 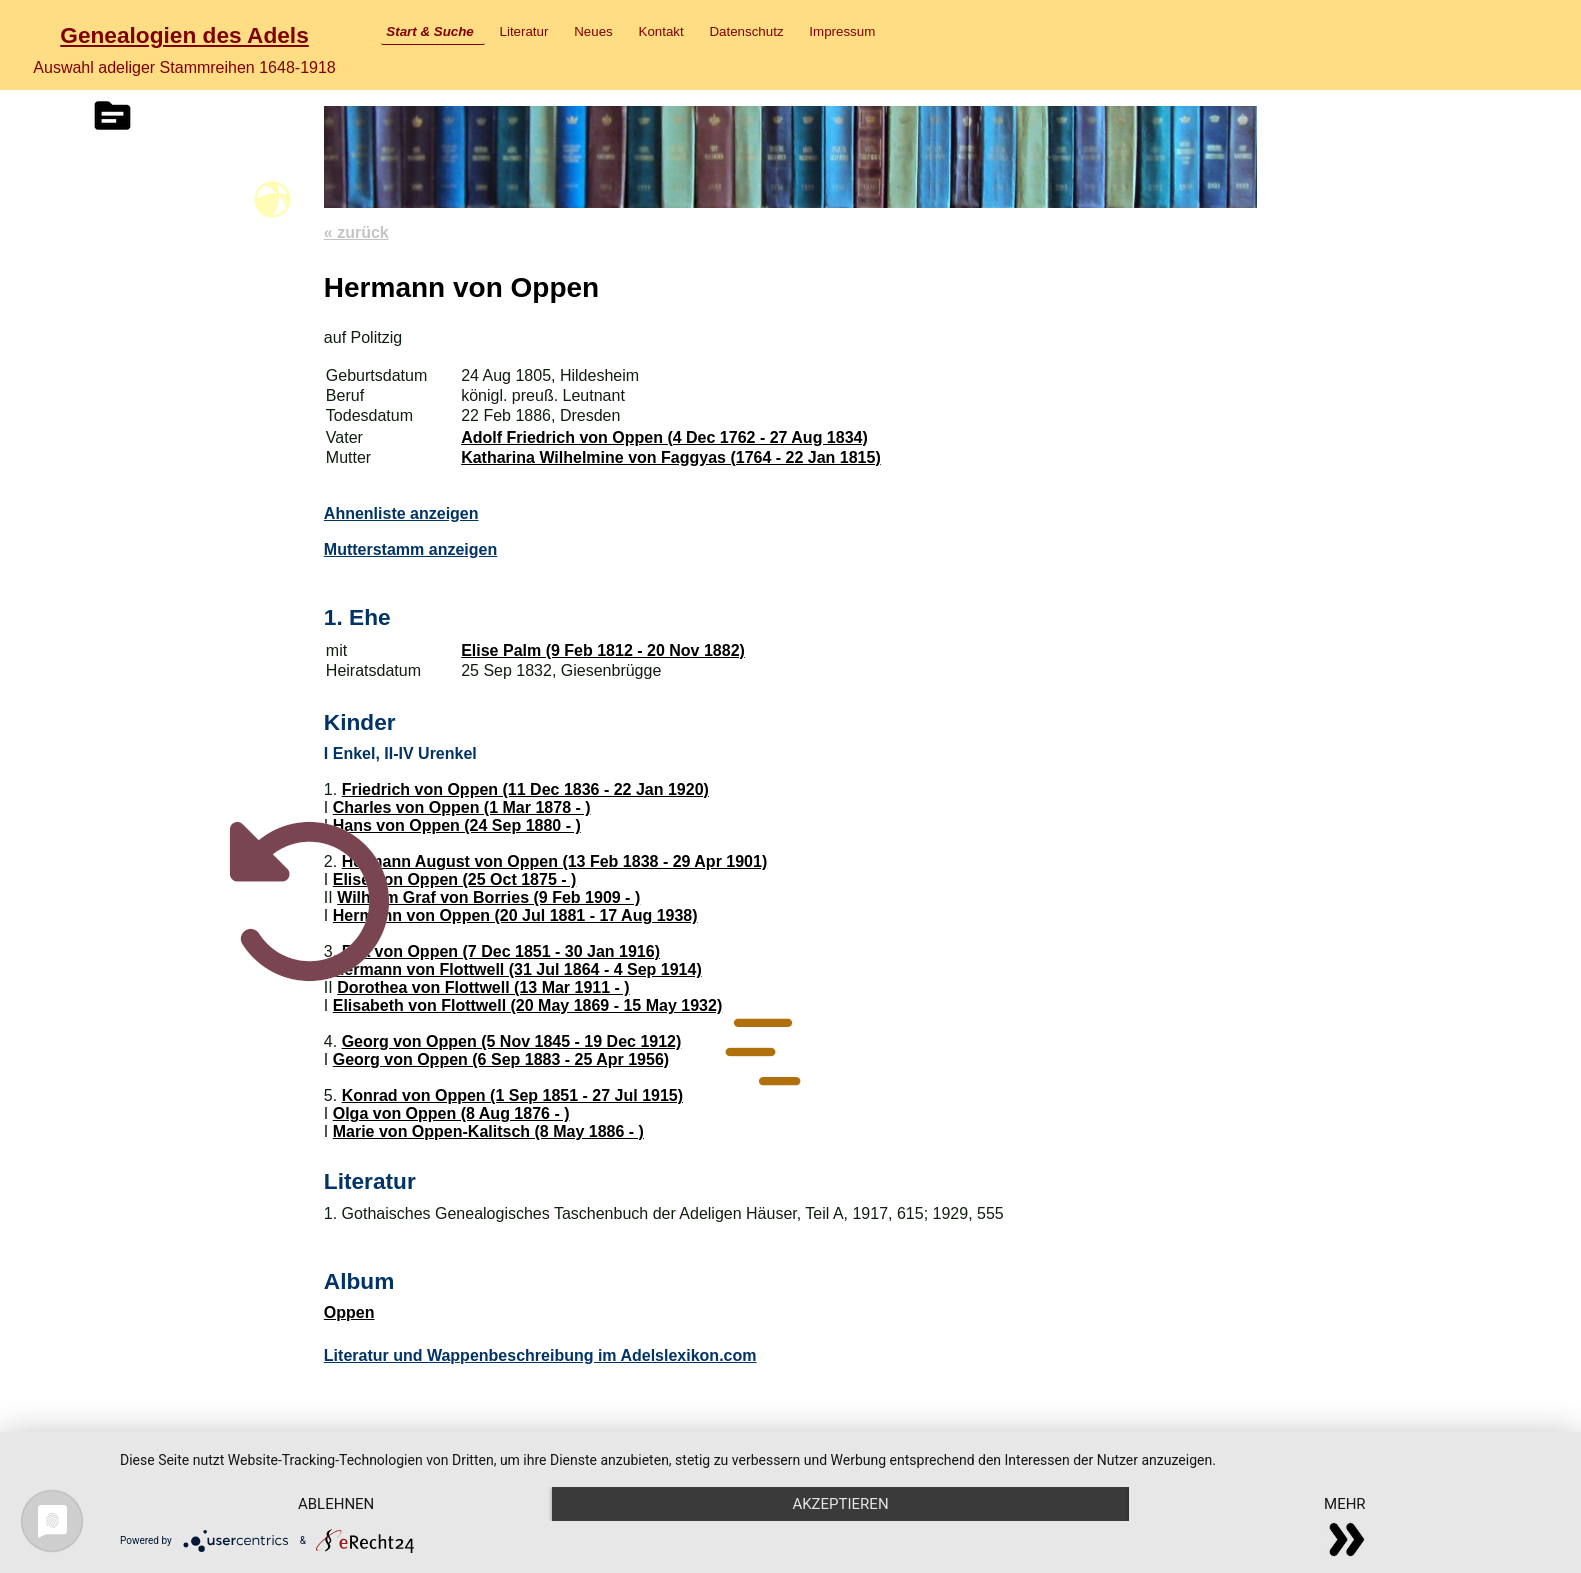 I want to click on access source files or documents, so click(x=112, y=115).